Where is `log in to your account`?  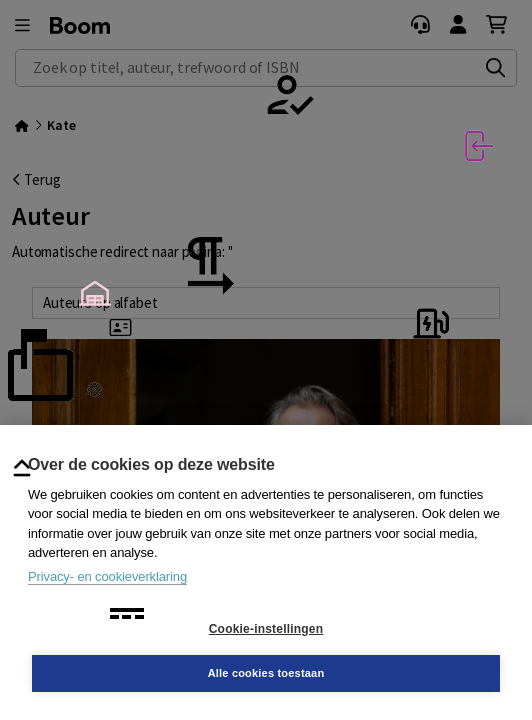 log in to your account is located at coordinates (477, 146).